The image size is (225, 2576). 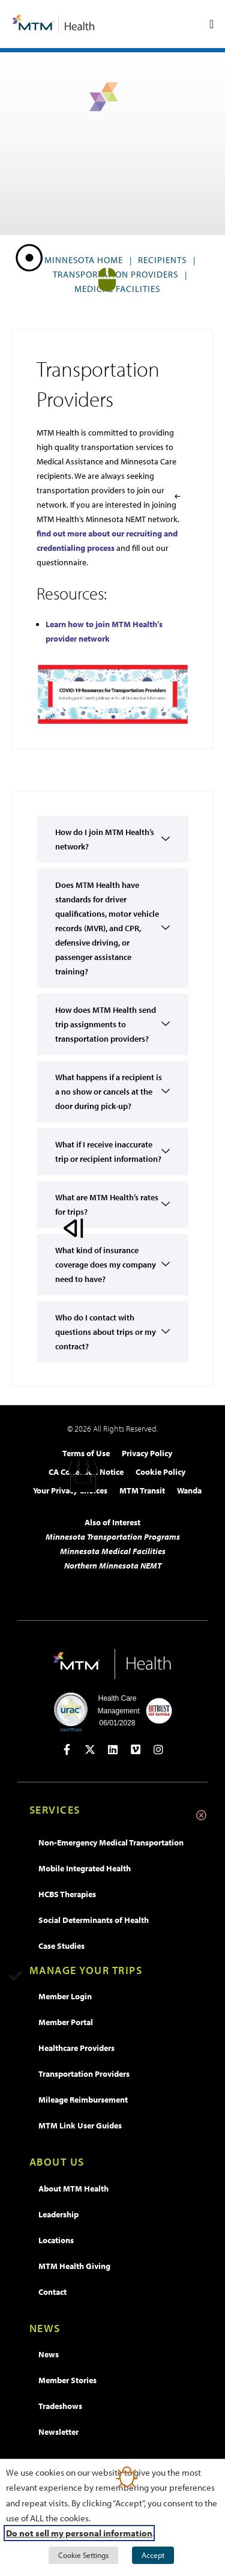 What do you see at coordinates (178, 496) in the screenshot?
I see `go back to the previous screen` at bounding box center [178, 496].